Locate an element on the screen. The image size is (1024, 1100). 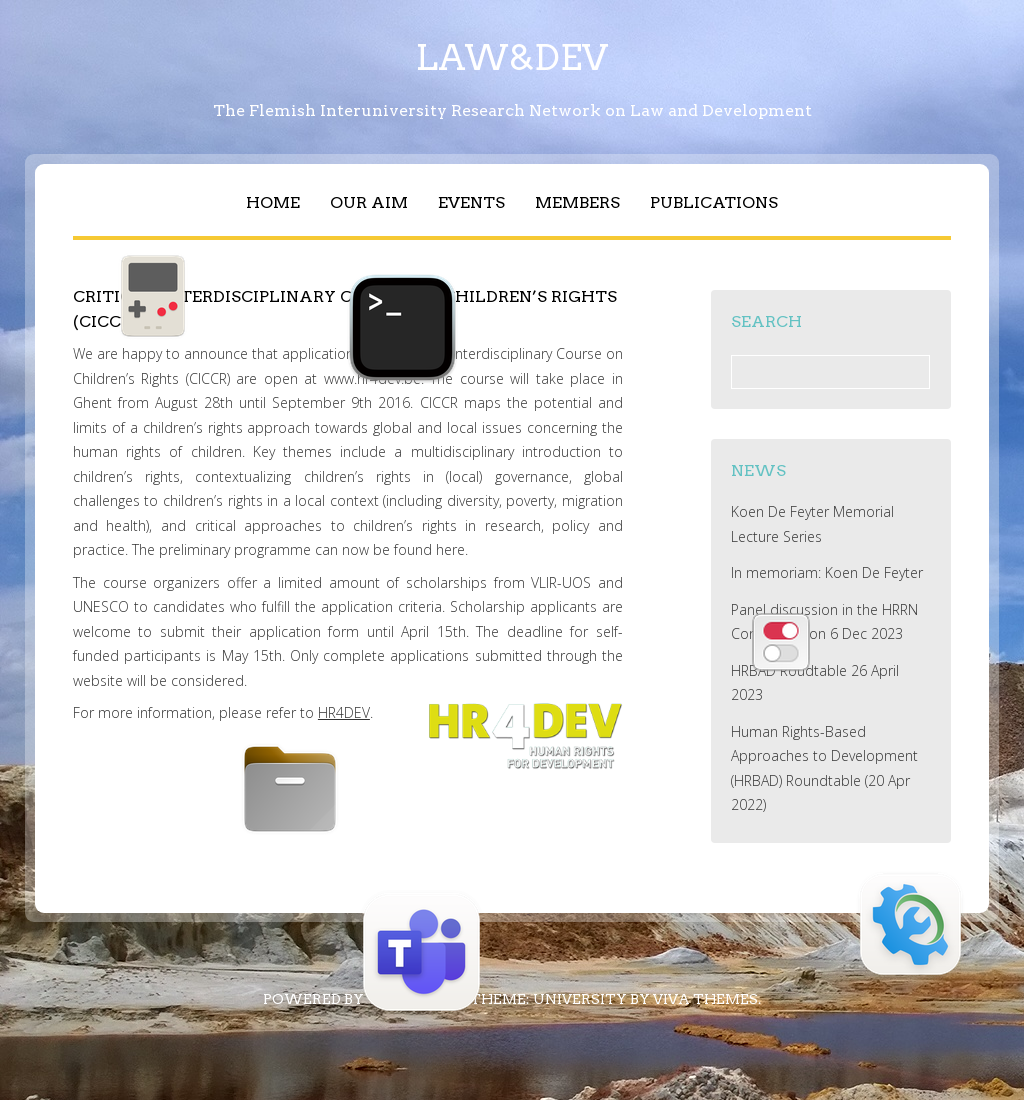
open Steam++ app for managing Steam client is located at coordinates (910, 924).